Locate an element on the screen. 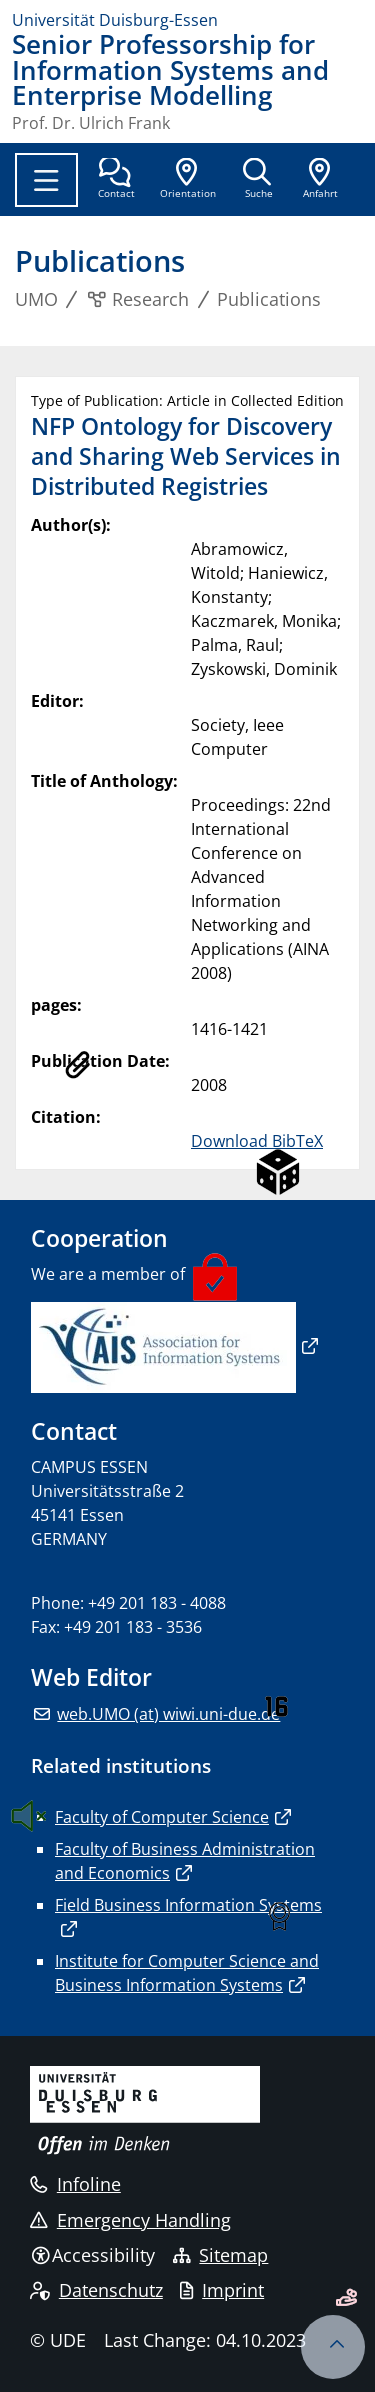 Image resolution: width=375 pixels, height=2392 pixels. make a payment or donation is located at coordinates (347, 2298).